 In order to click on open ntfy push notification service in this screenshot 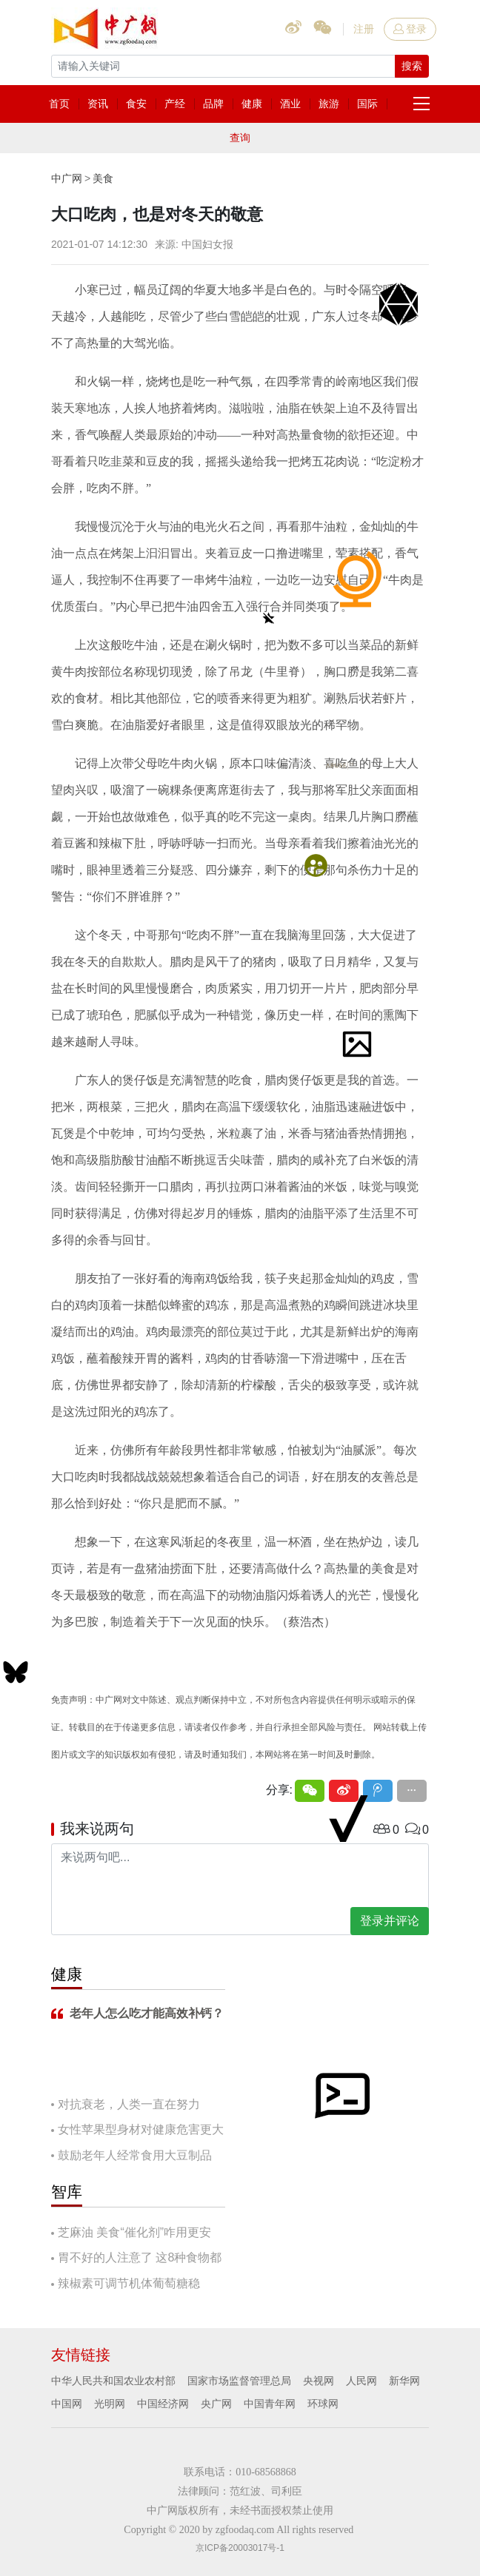, I will do `click(342, 2096)`.